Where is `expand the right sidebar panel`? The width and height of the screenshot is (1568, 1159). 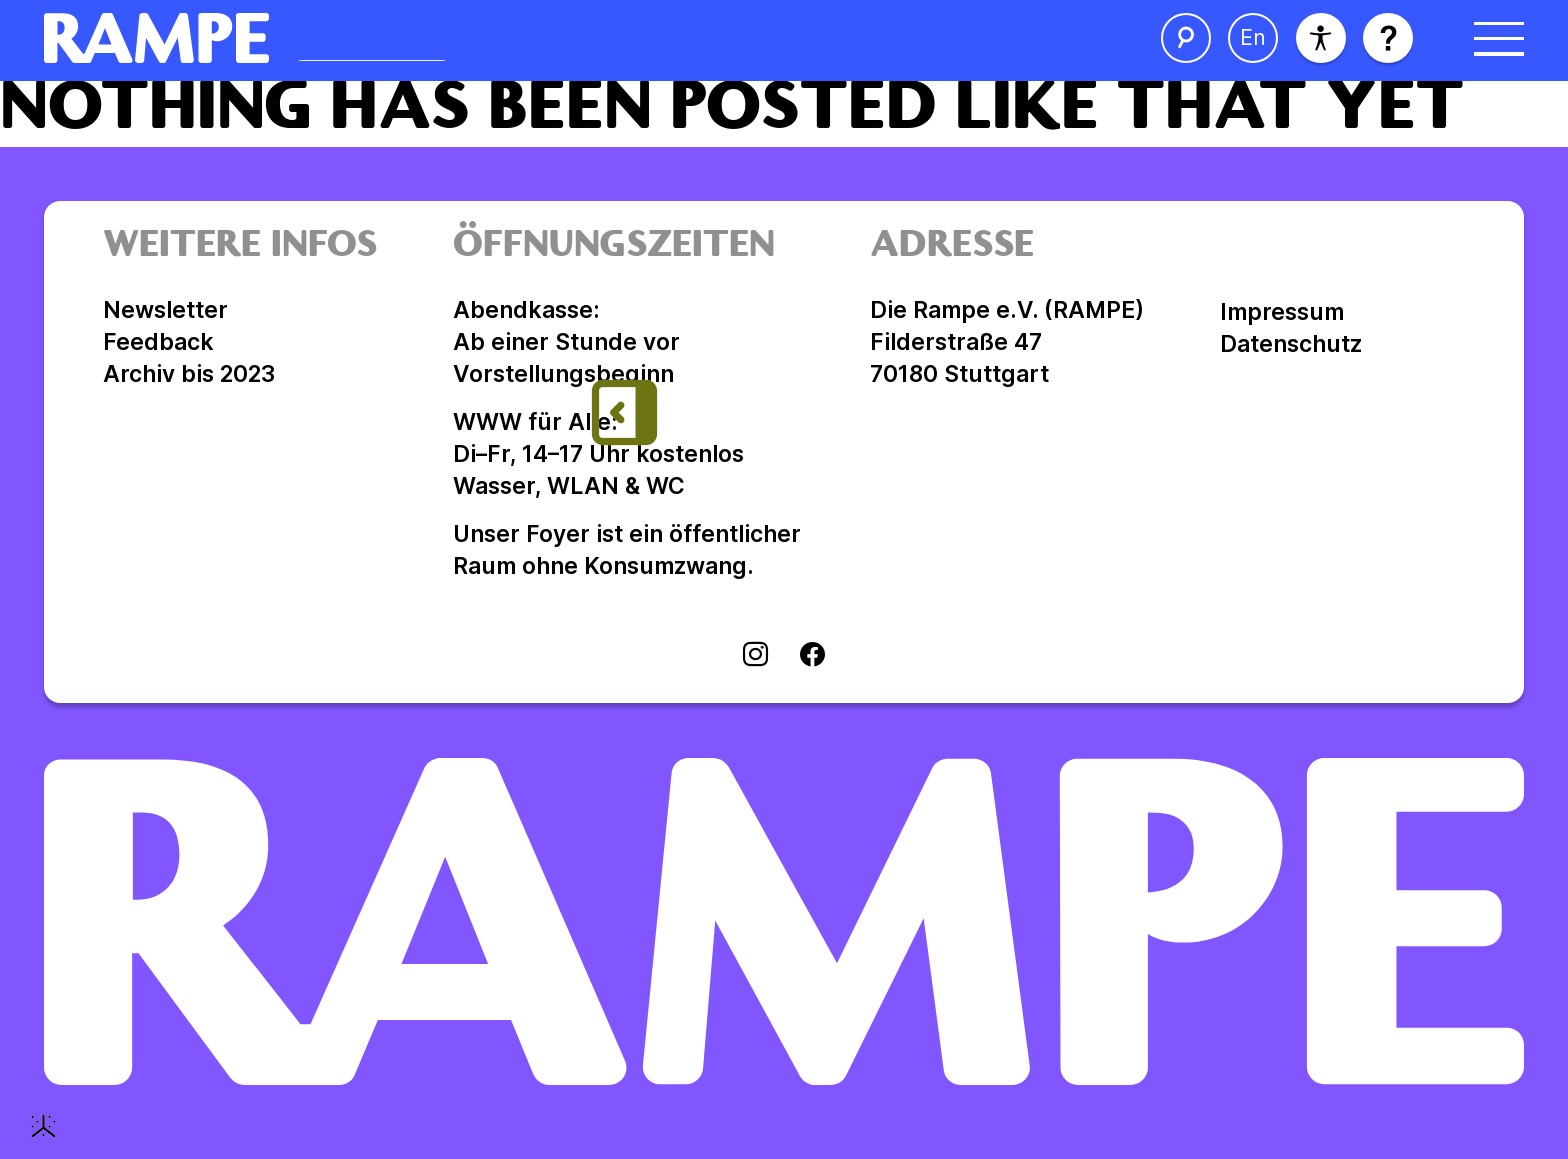 expand the right sidebar panel is located at coordinates (624, 412).